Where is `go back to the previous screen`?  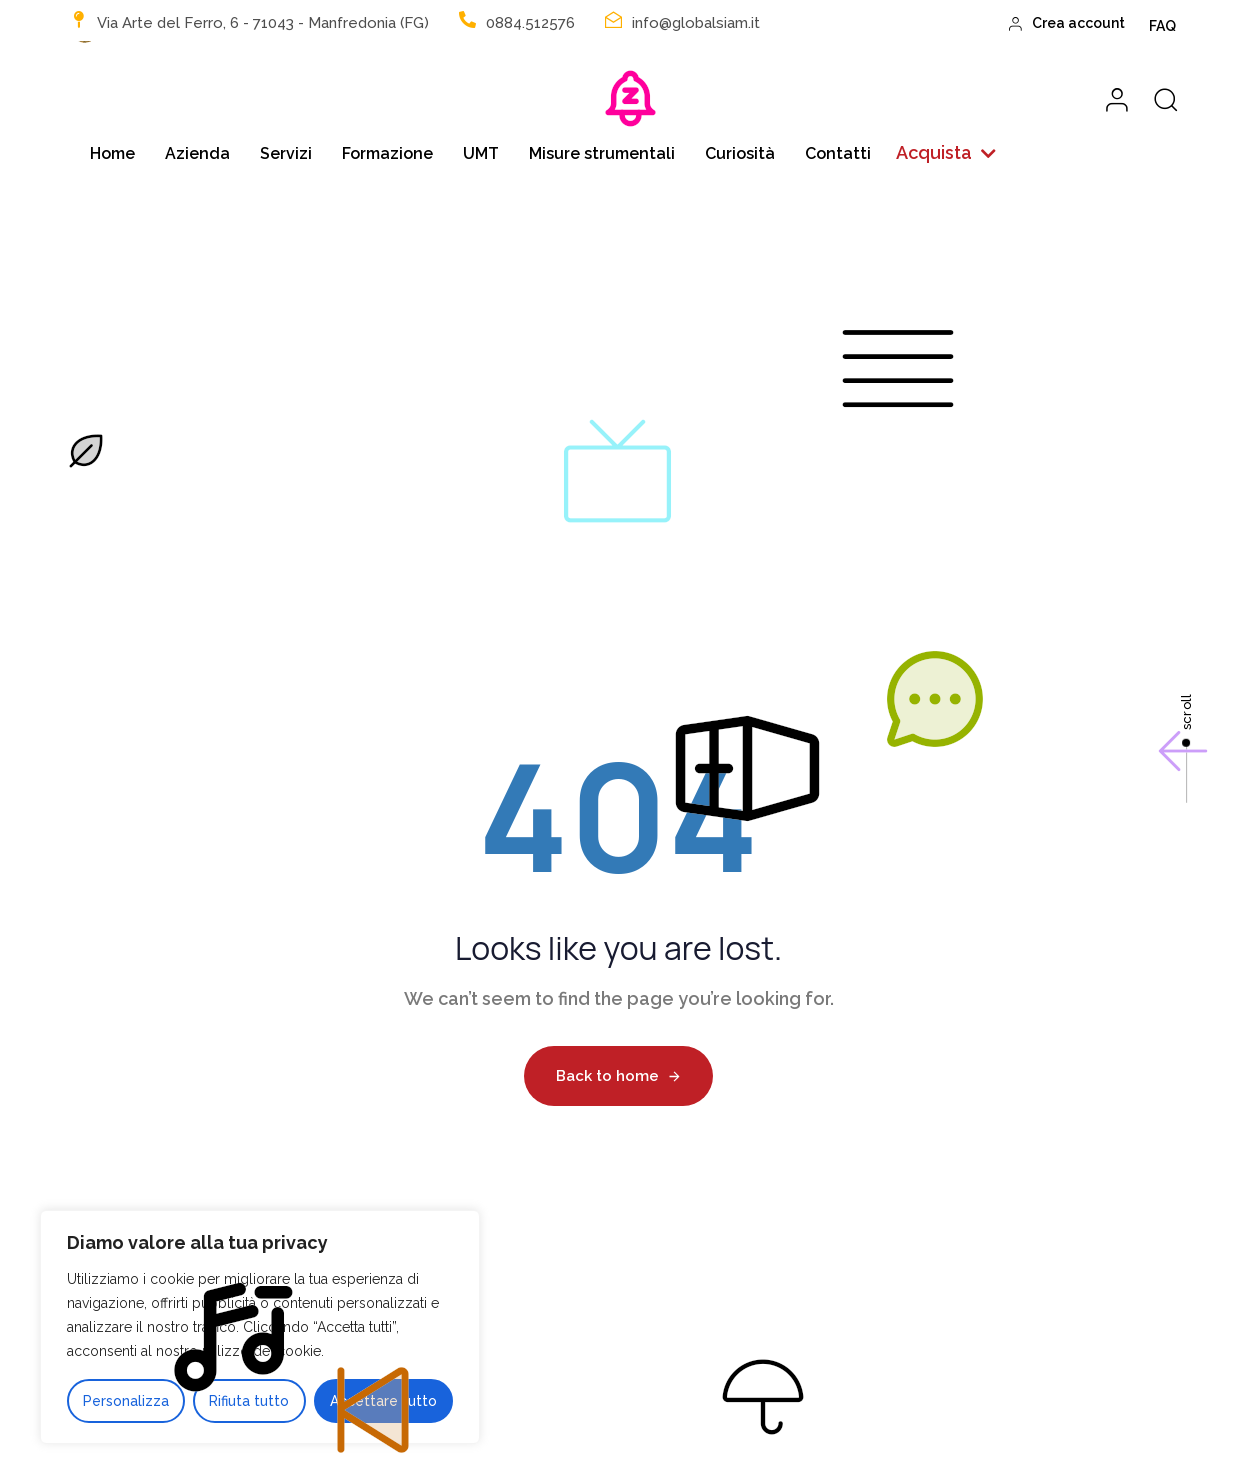
go back to the previous screen is located at coordinates (1183, 751).